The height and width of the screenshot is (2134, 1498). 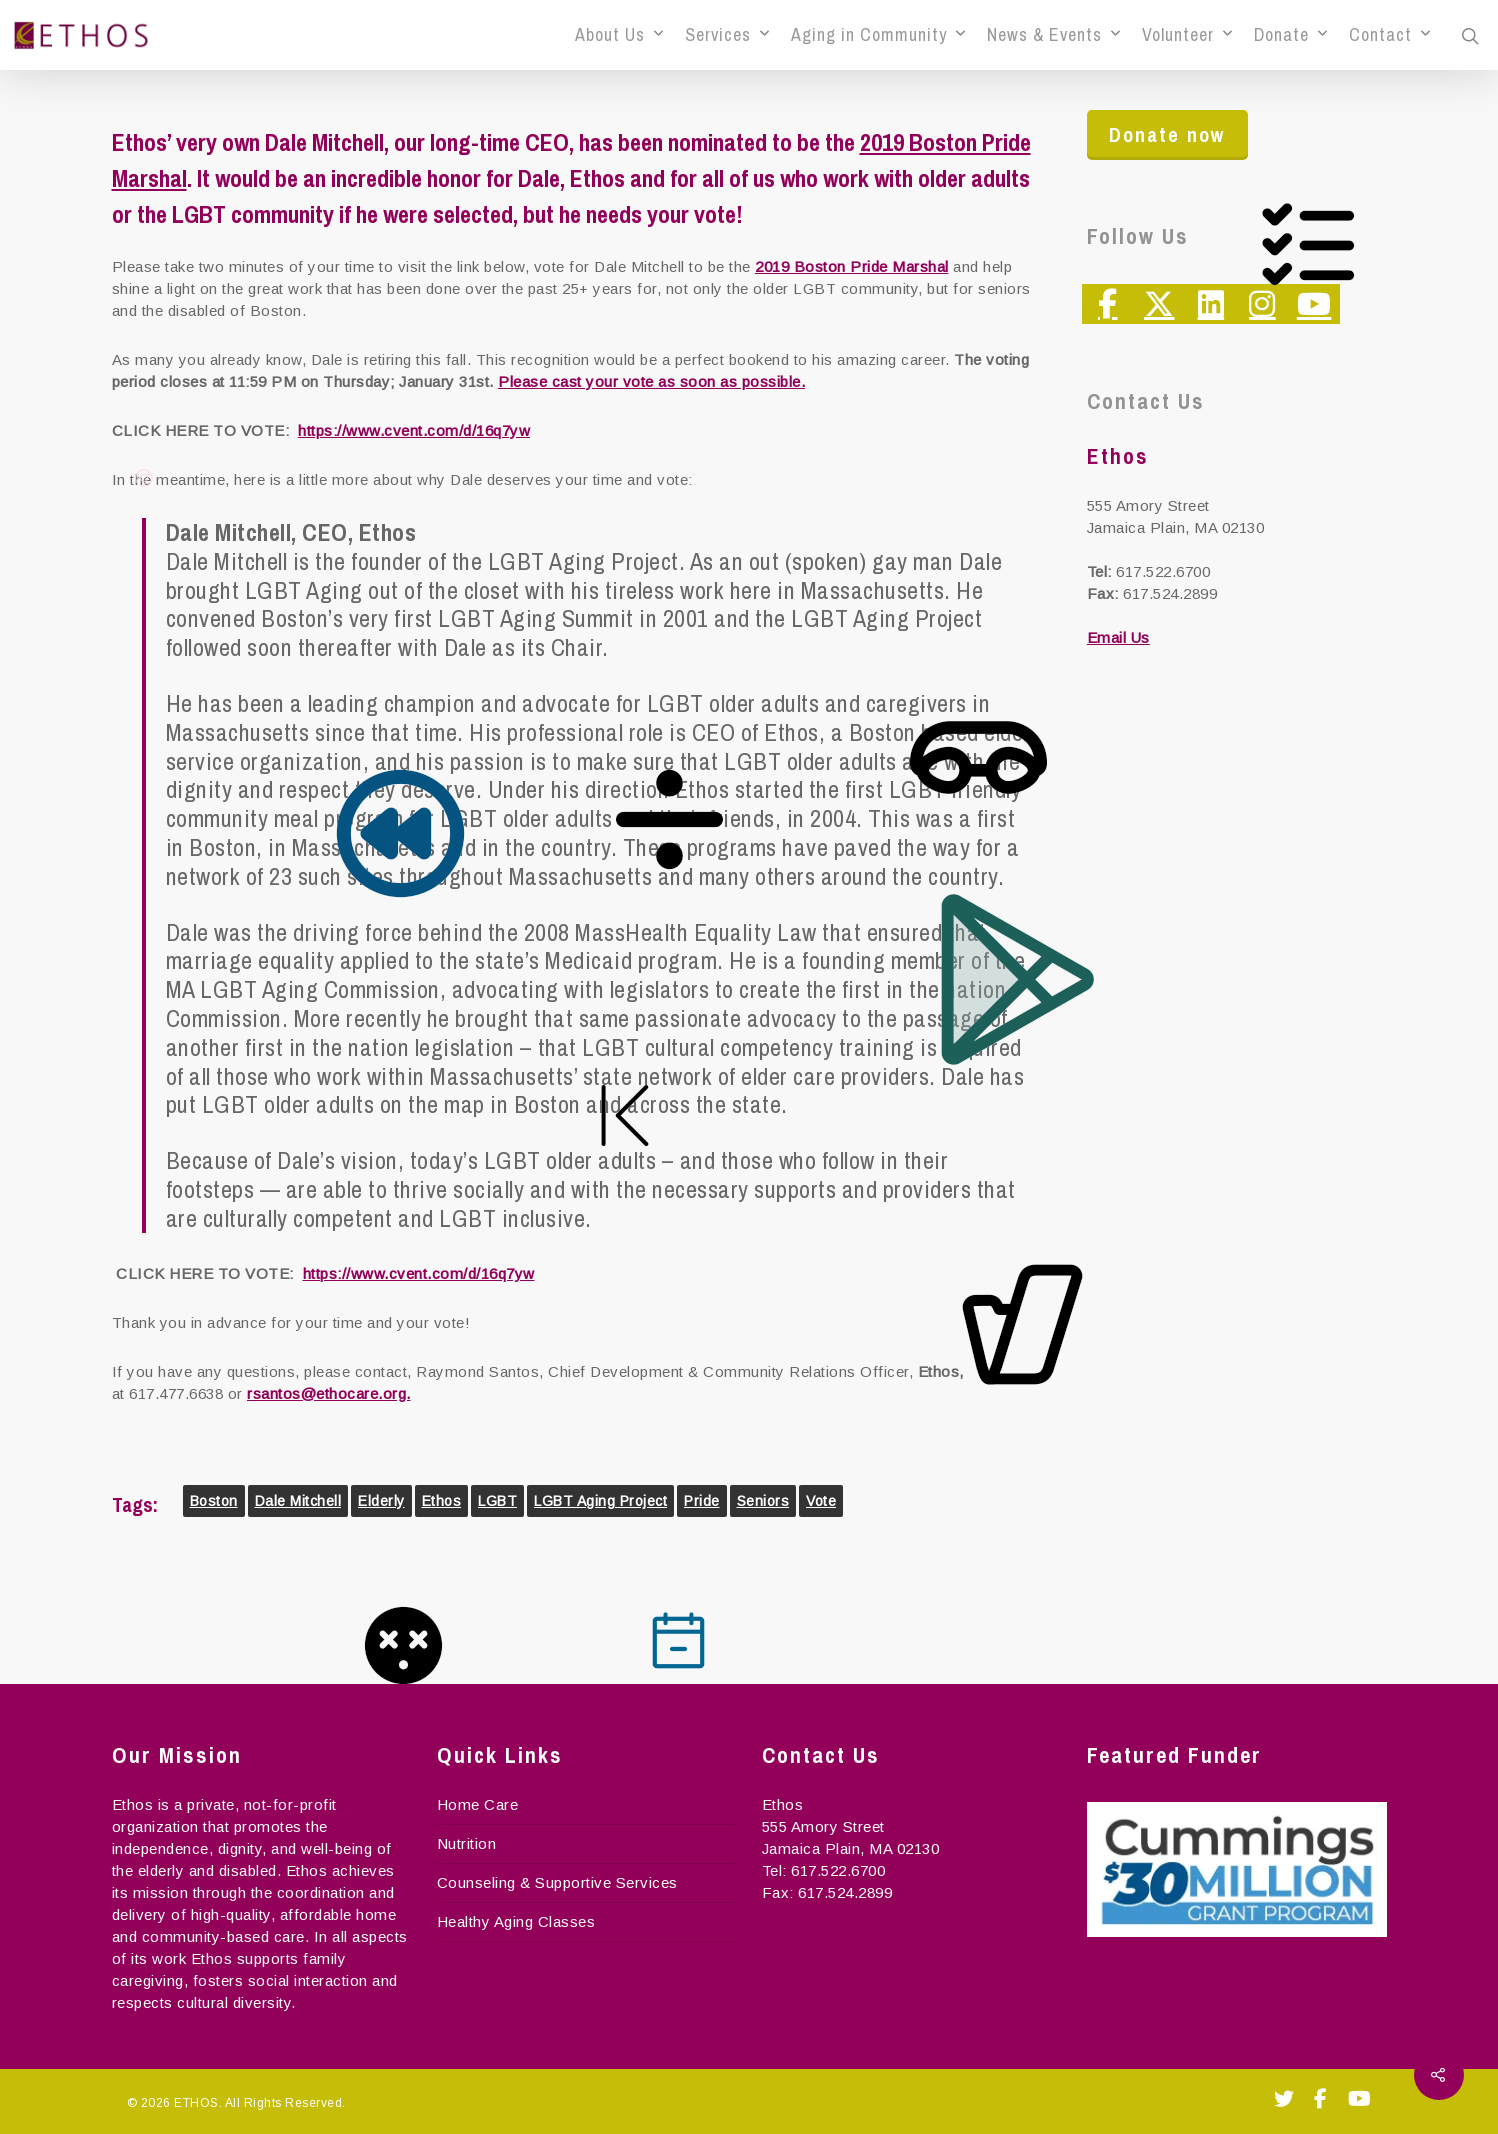 What do you see at coordinates (669, 819) in the screenshot?
I see `perform division operation` at bounding box center [669, 819].